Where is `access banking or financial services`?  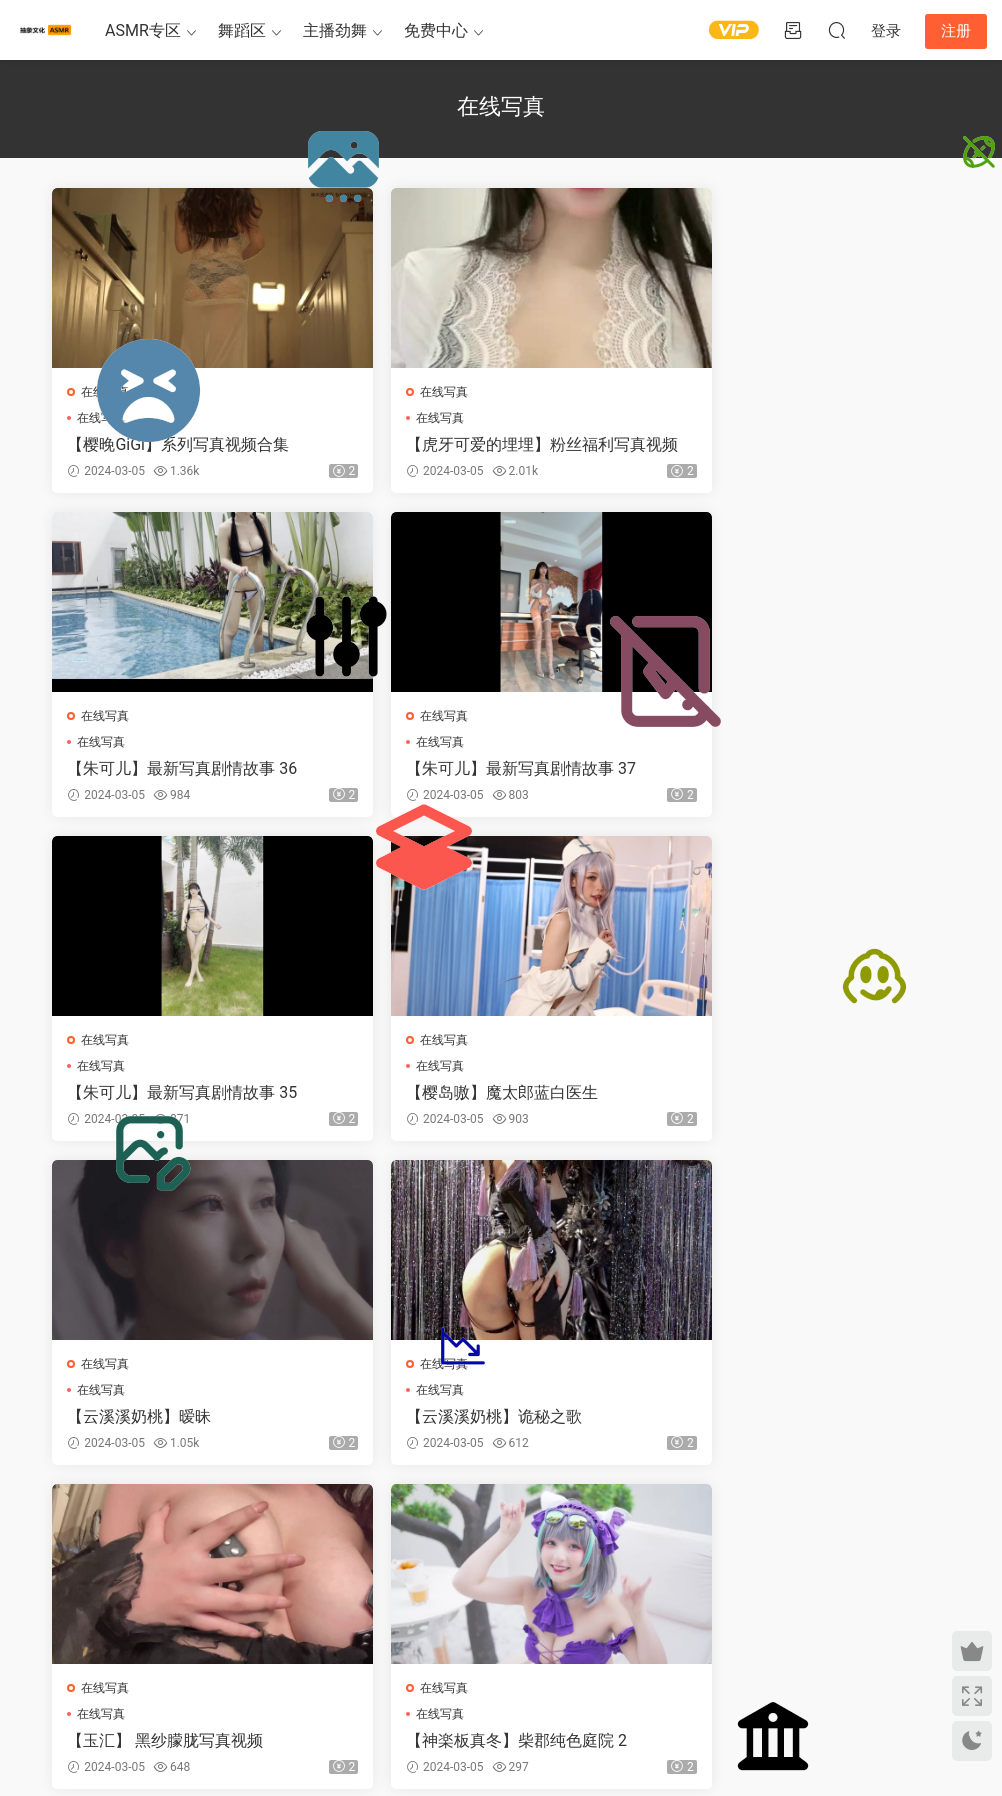
access banking or financial services is located at coordinates (773, 1735).